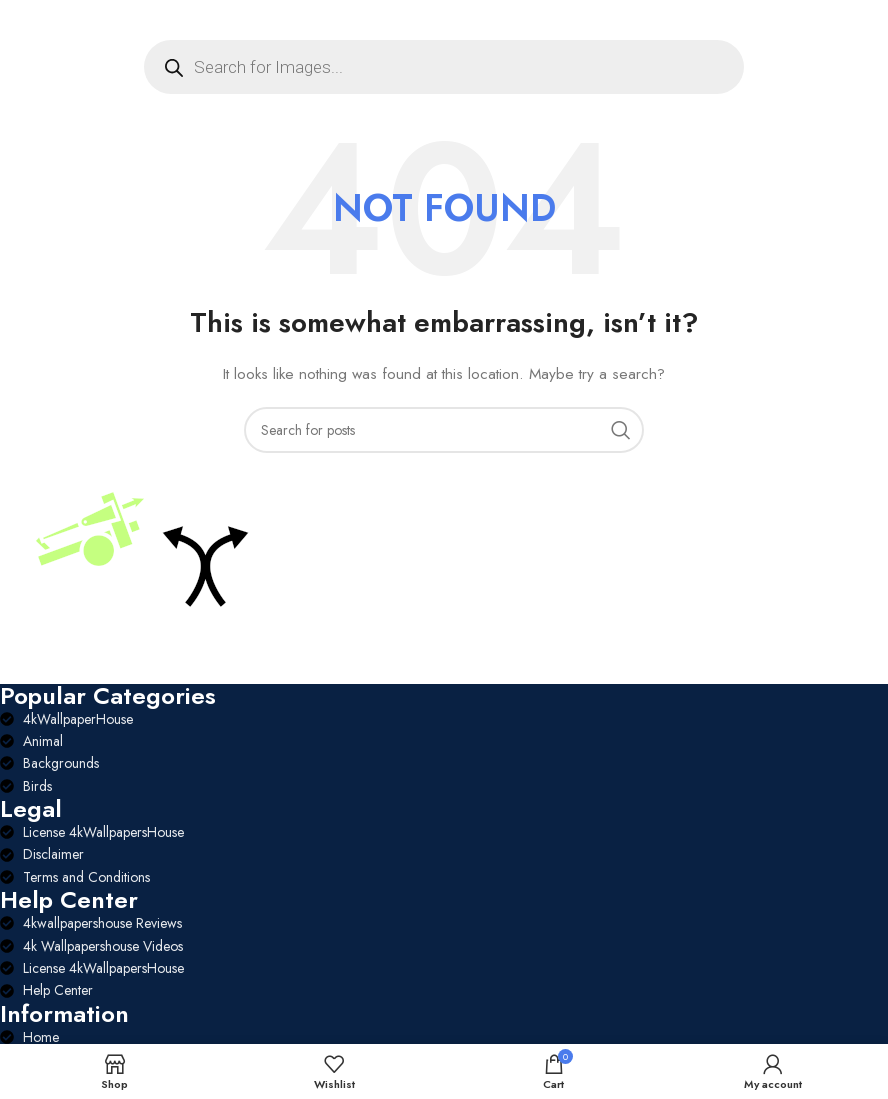 This screenshot has height=1099, width=888. I want to click on split or divide content into multiple paths, so click(205, 566).